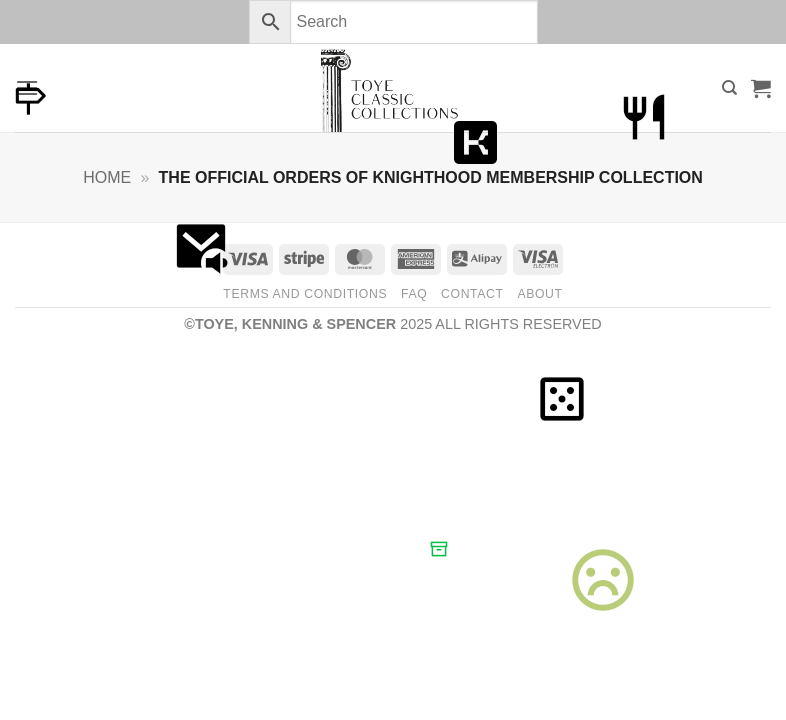 This screenshot has height=720, width=786. I want to click on archive this item, so click(439, 549).